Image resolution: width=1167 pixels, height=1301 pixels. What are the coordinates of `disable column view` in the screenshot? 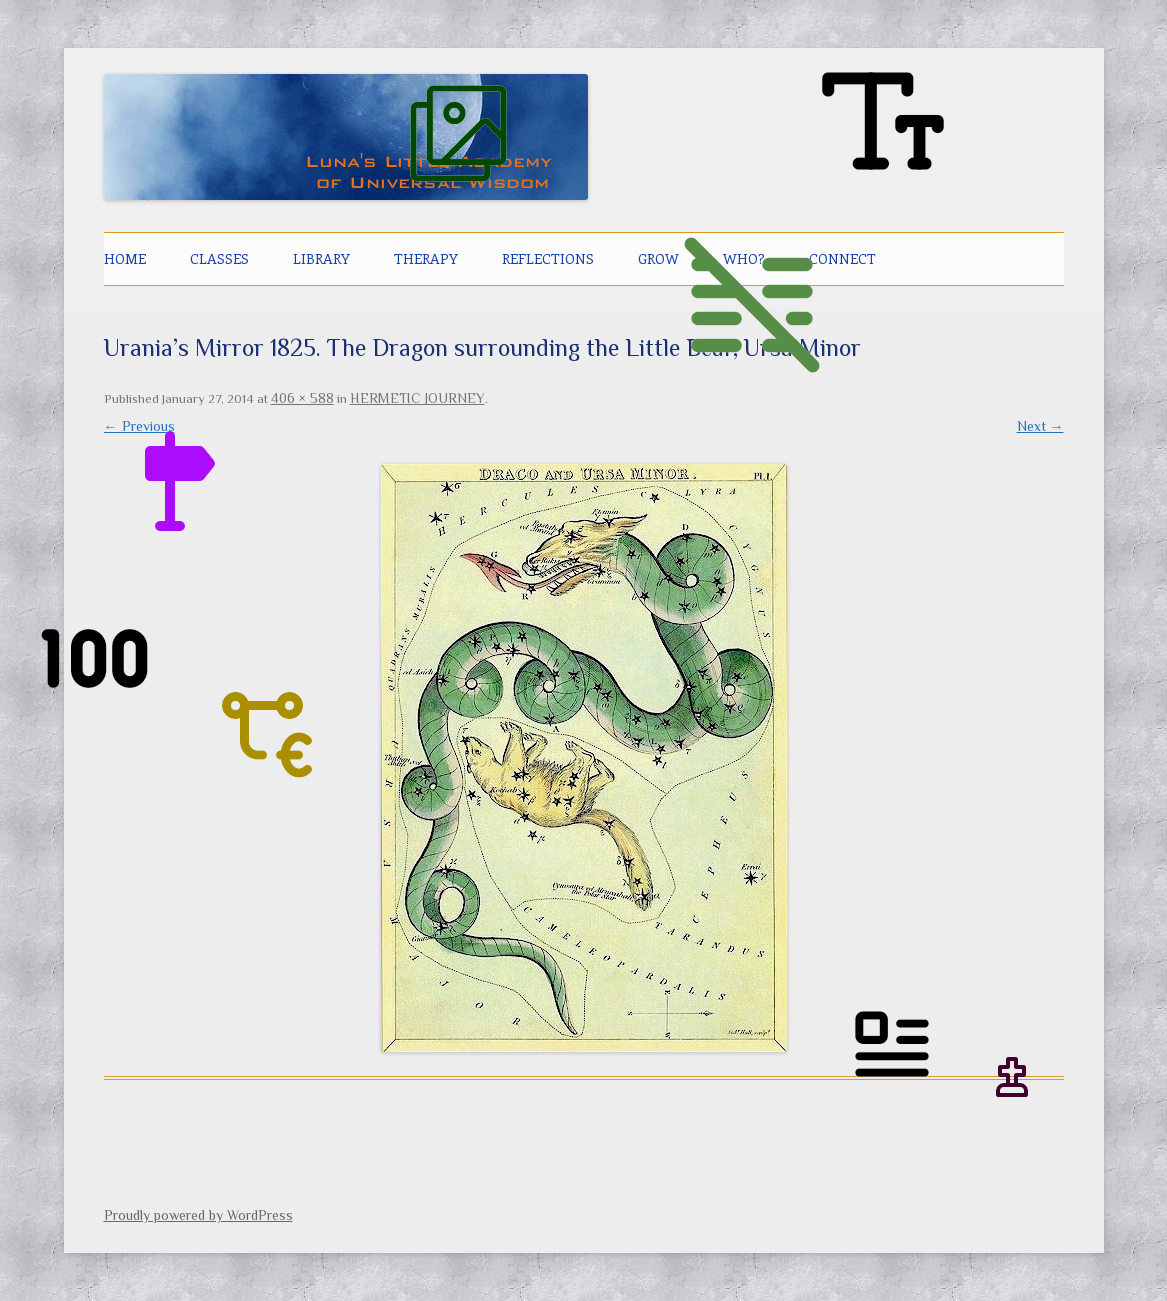 It's located at (752, 305).